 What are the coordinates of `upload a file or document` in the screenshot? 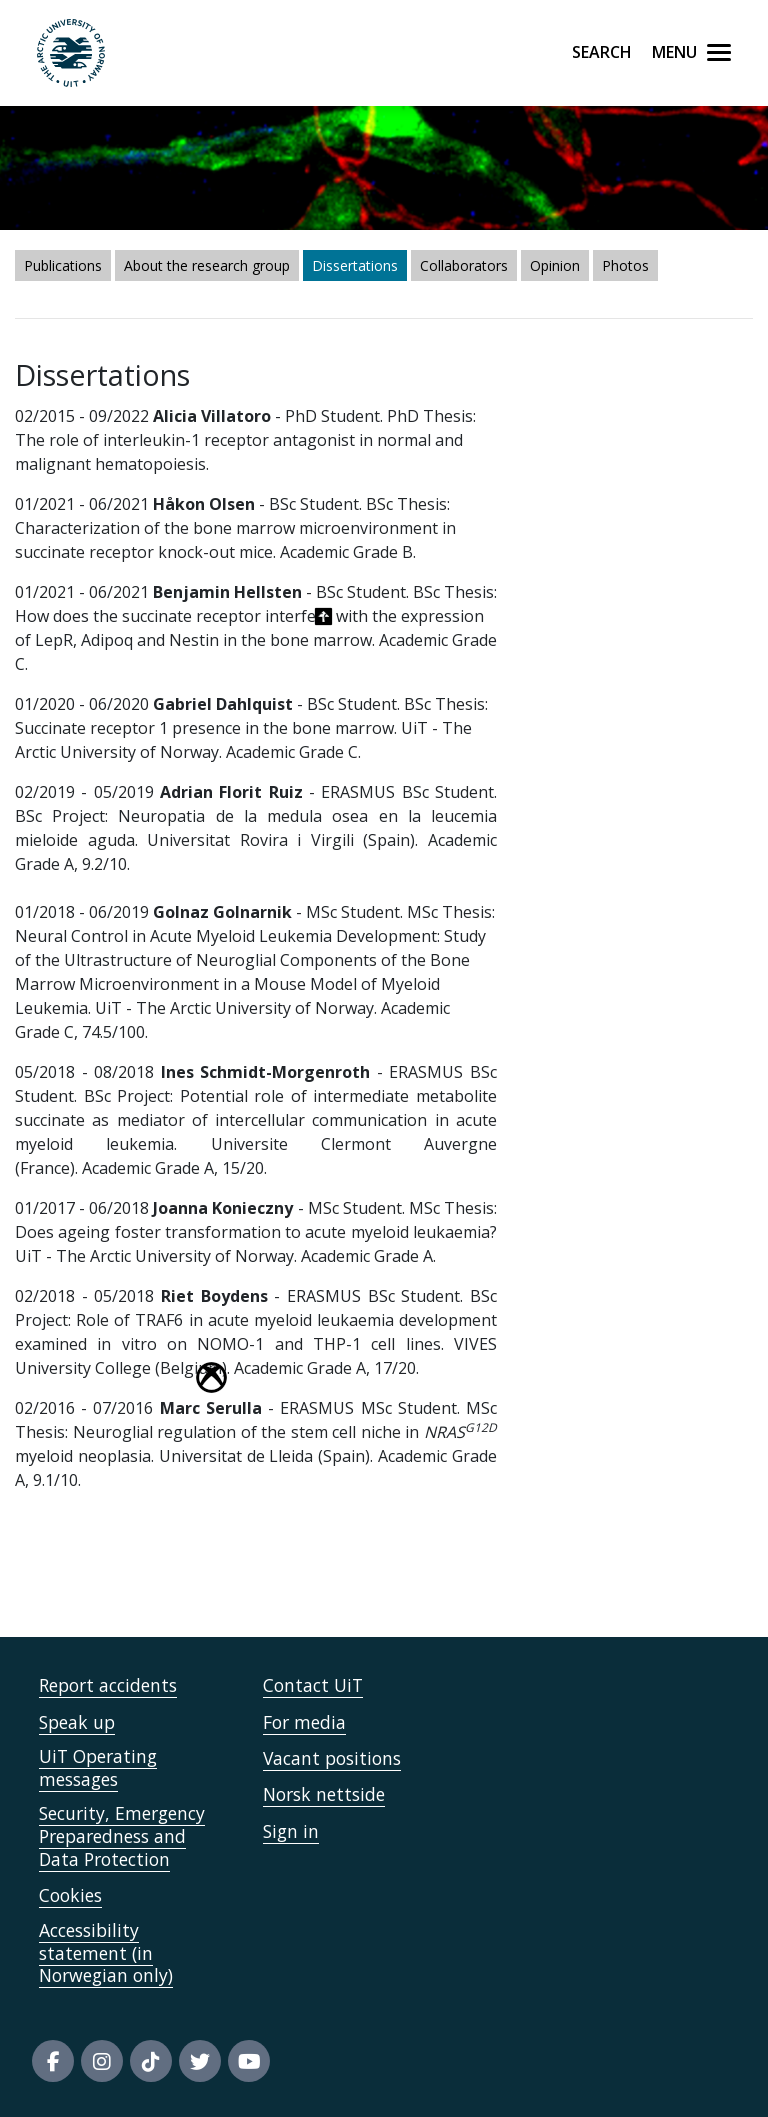 It's located at (323, 616).